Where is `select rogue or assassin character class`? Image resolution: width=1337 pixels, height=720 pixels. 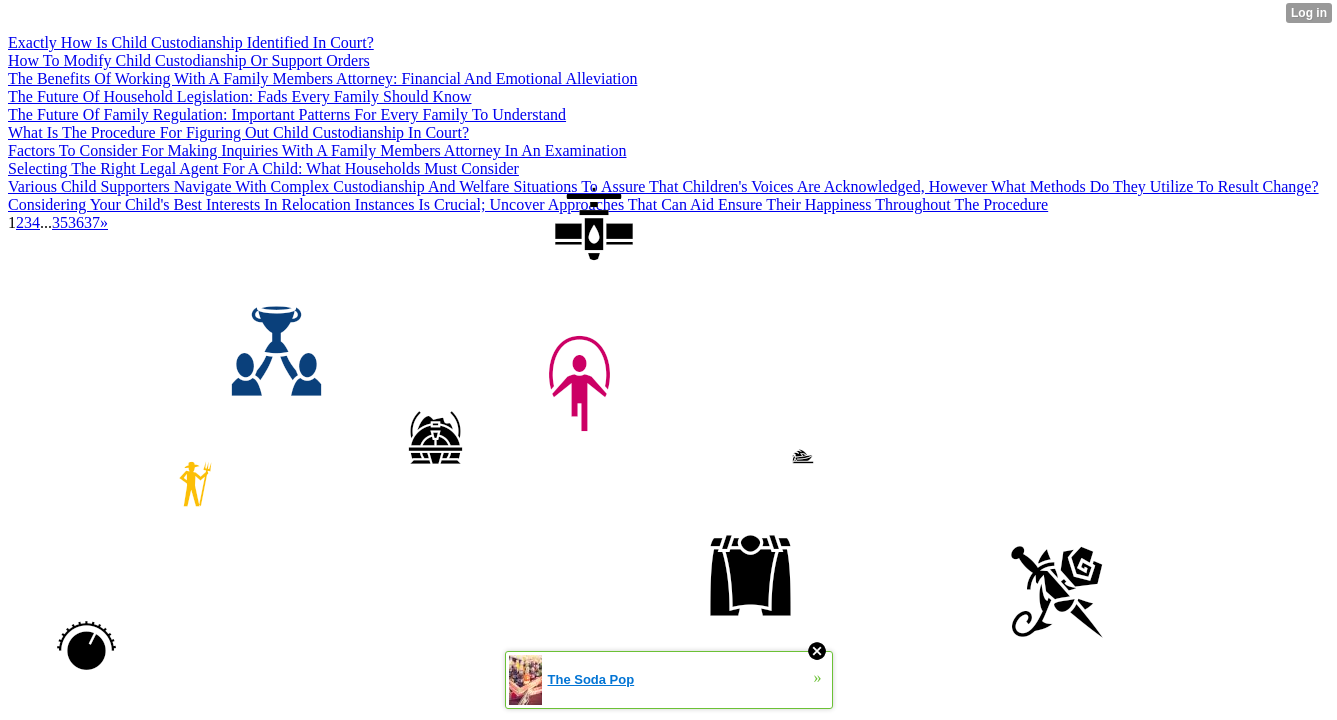
select rogue or assassin character class is located at coordinates (1057, 592).